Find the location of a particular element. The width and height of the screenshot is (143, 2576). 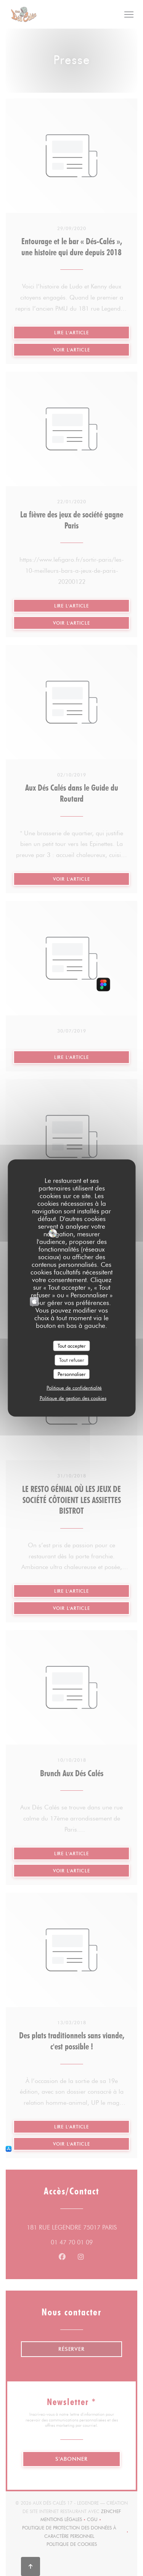

burn files to a recordable CD is located at coordinates (53, 1233).